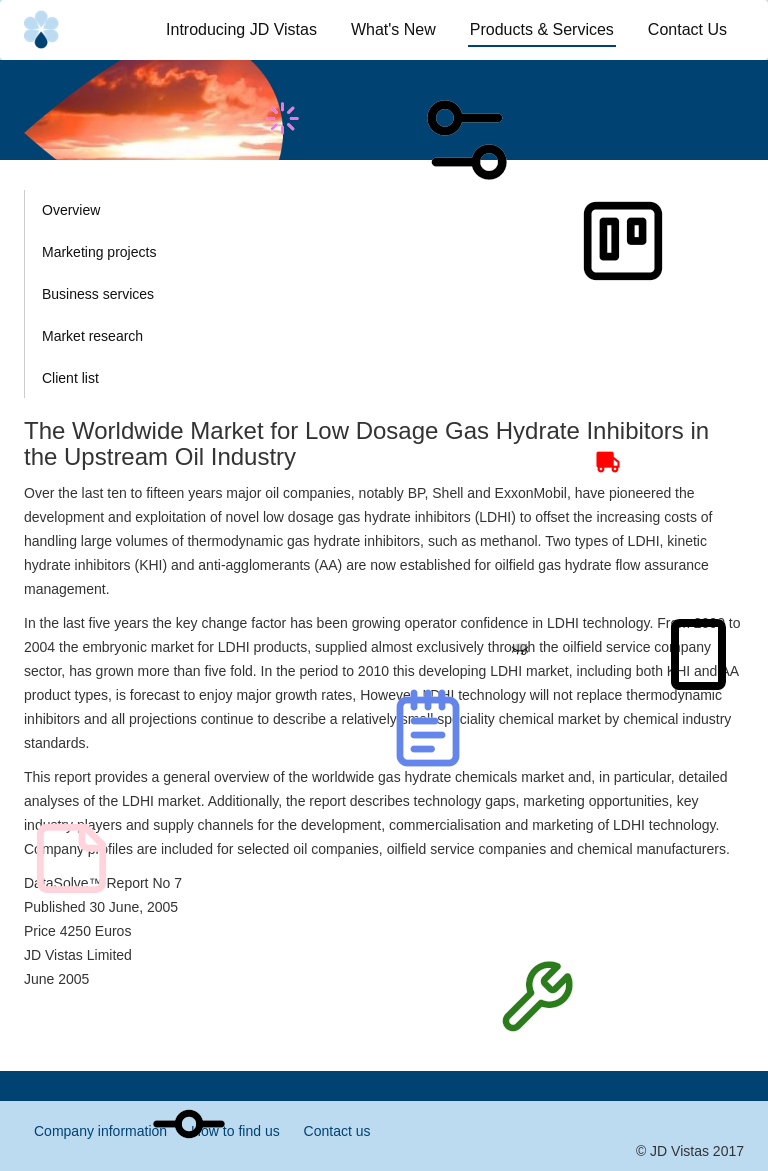 The image size is (768, 1171). Describe the element at coordinates (536, 998) in the screenshot. I see `access settings or configuration options` at that location.